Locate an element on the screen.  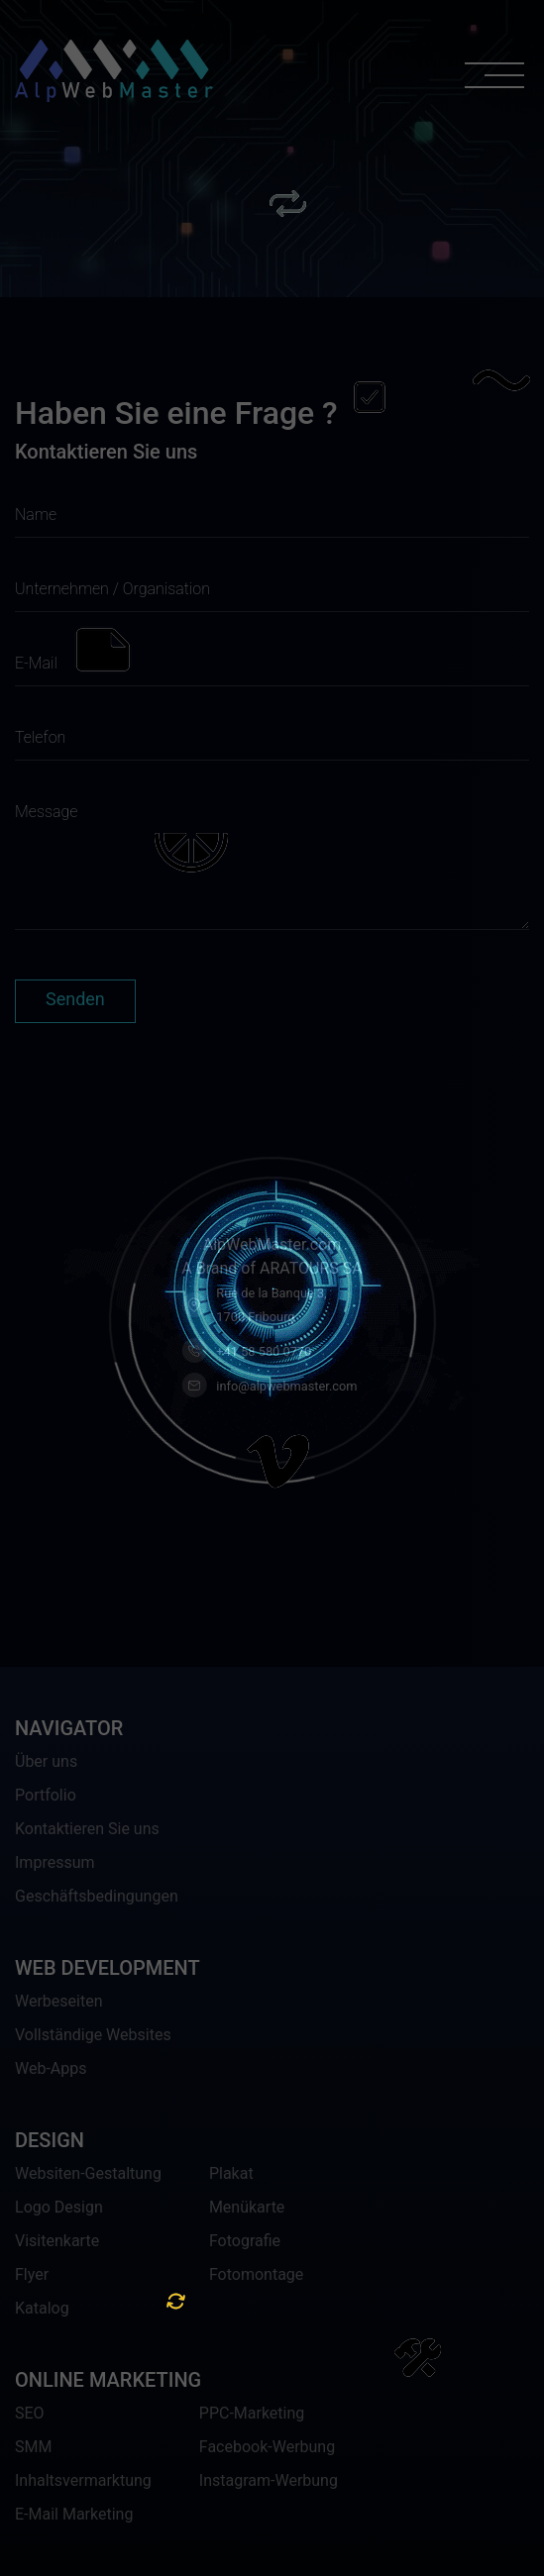
access settings or configuration options is located at coordinates (417, 2357).